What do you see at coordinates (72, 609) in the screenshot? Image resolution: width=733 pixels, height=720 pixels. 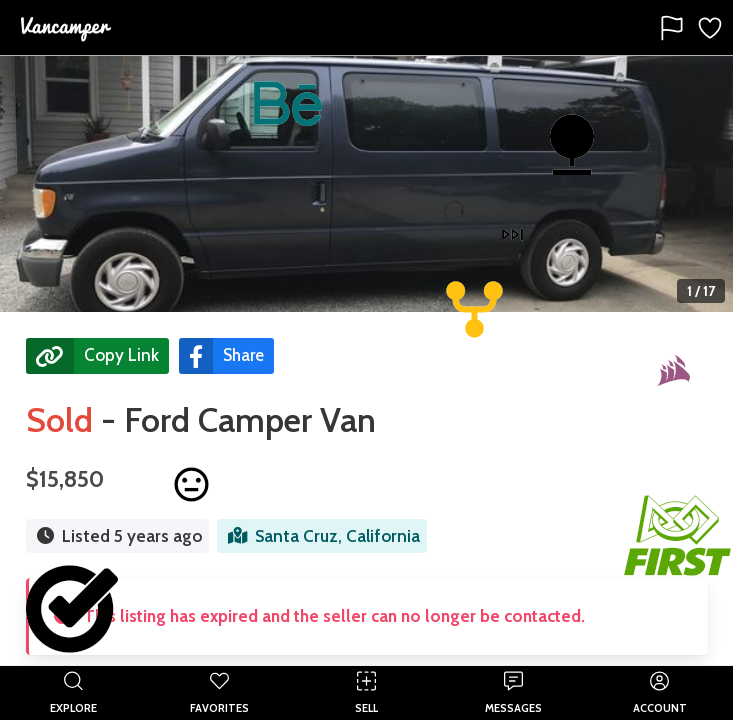 I see `open Google Tasks app` at bounding box center [72, 609].